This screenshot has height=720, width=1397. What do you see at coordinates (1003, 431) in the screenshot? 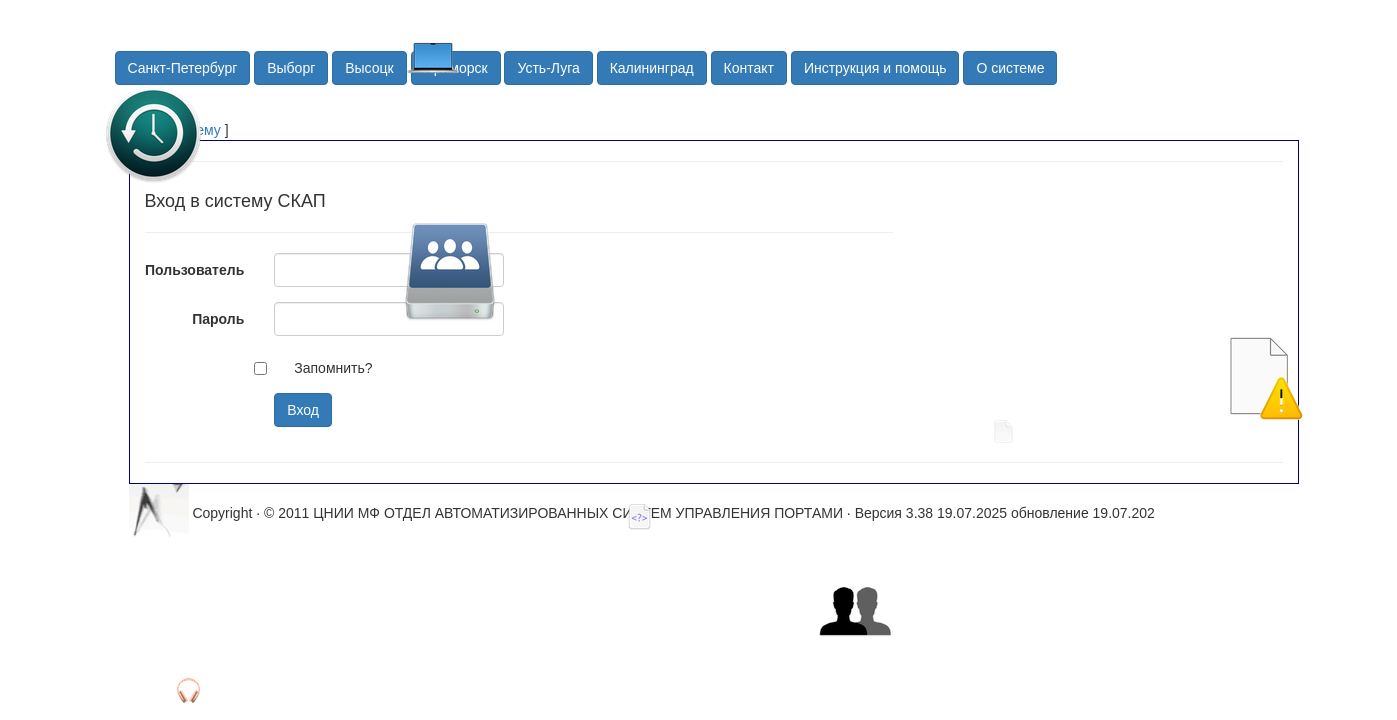
I see `preview a text file before opening` at bounding box center [1003, 431].